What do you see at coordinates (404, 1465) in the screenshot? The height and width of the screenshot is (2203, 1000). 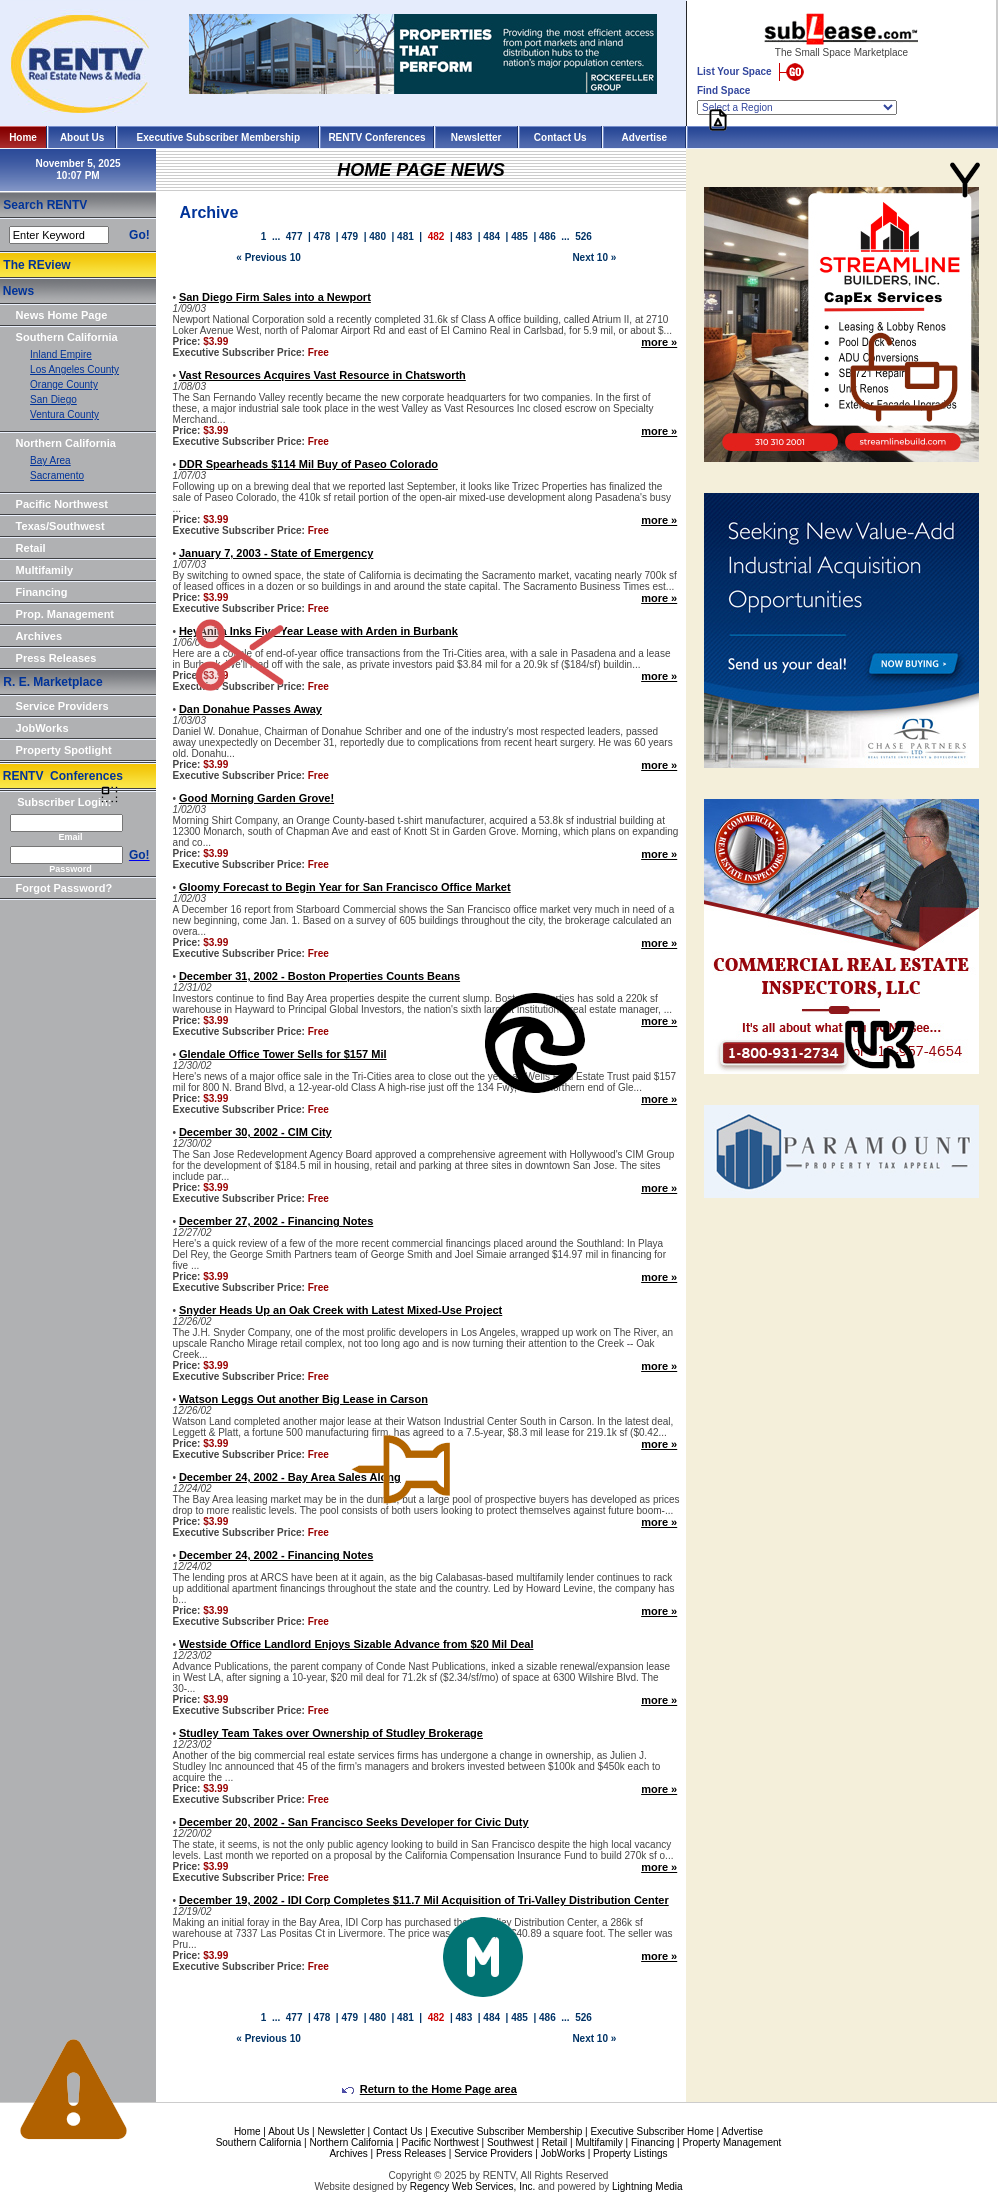 I see `pin an item to keep it visible` at bounding box center [404, 1465].